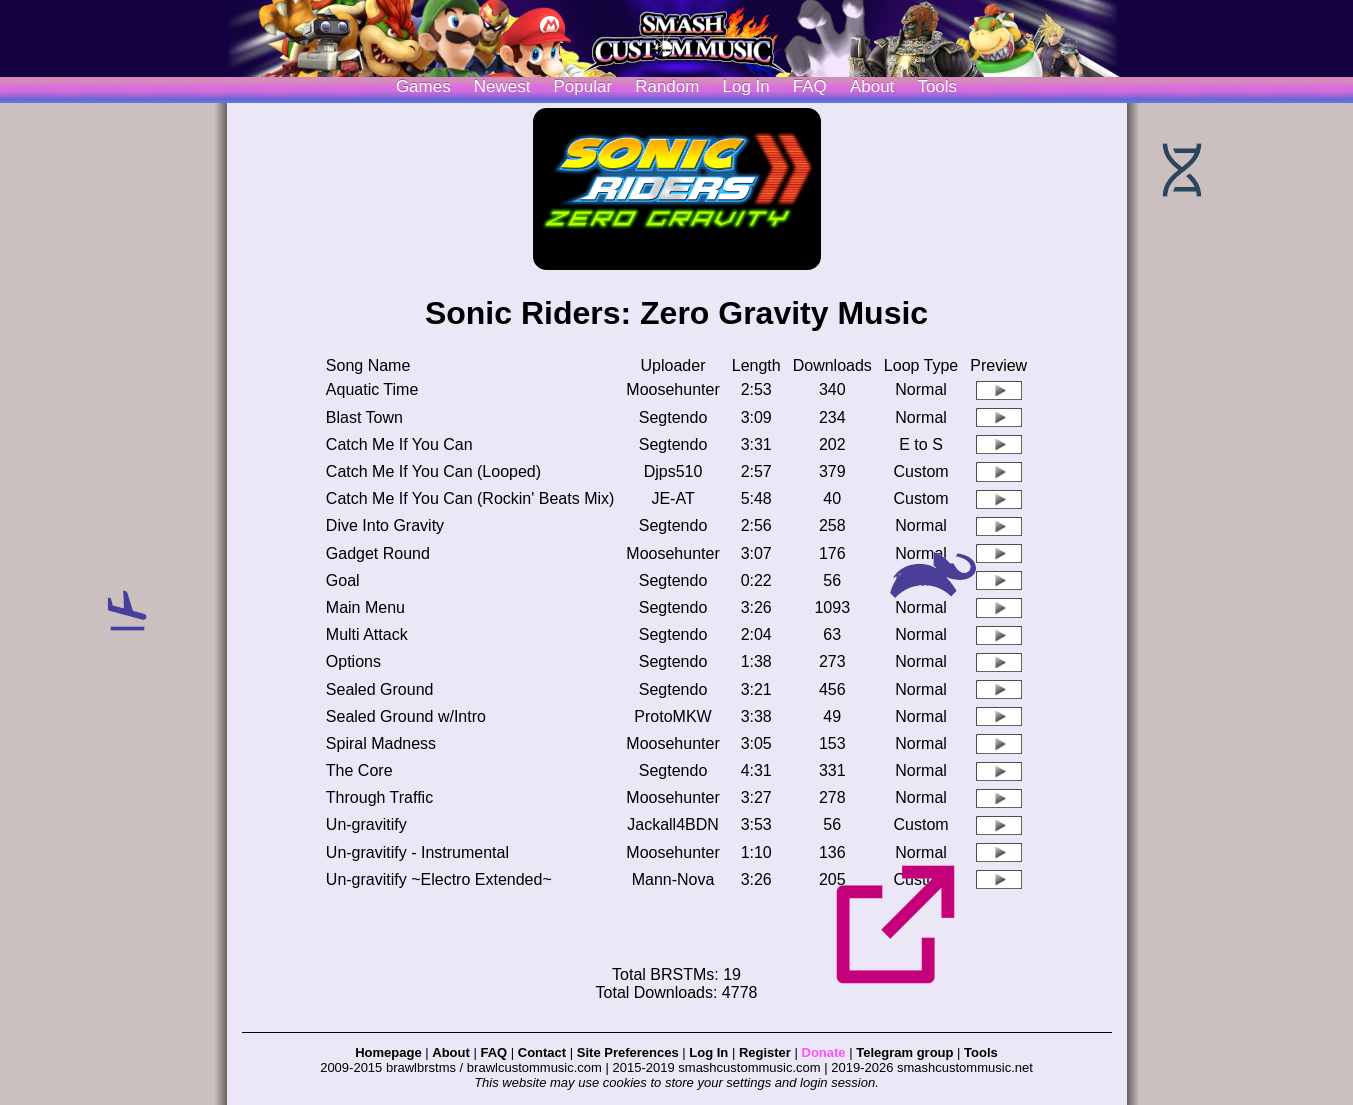 The image size is (1353, 1105). What do you see at coordinates (127, 611) in the screenshot?
I see `indicates arriving flight status` at bounding box center [127, 611].